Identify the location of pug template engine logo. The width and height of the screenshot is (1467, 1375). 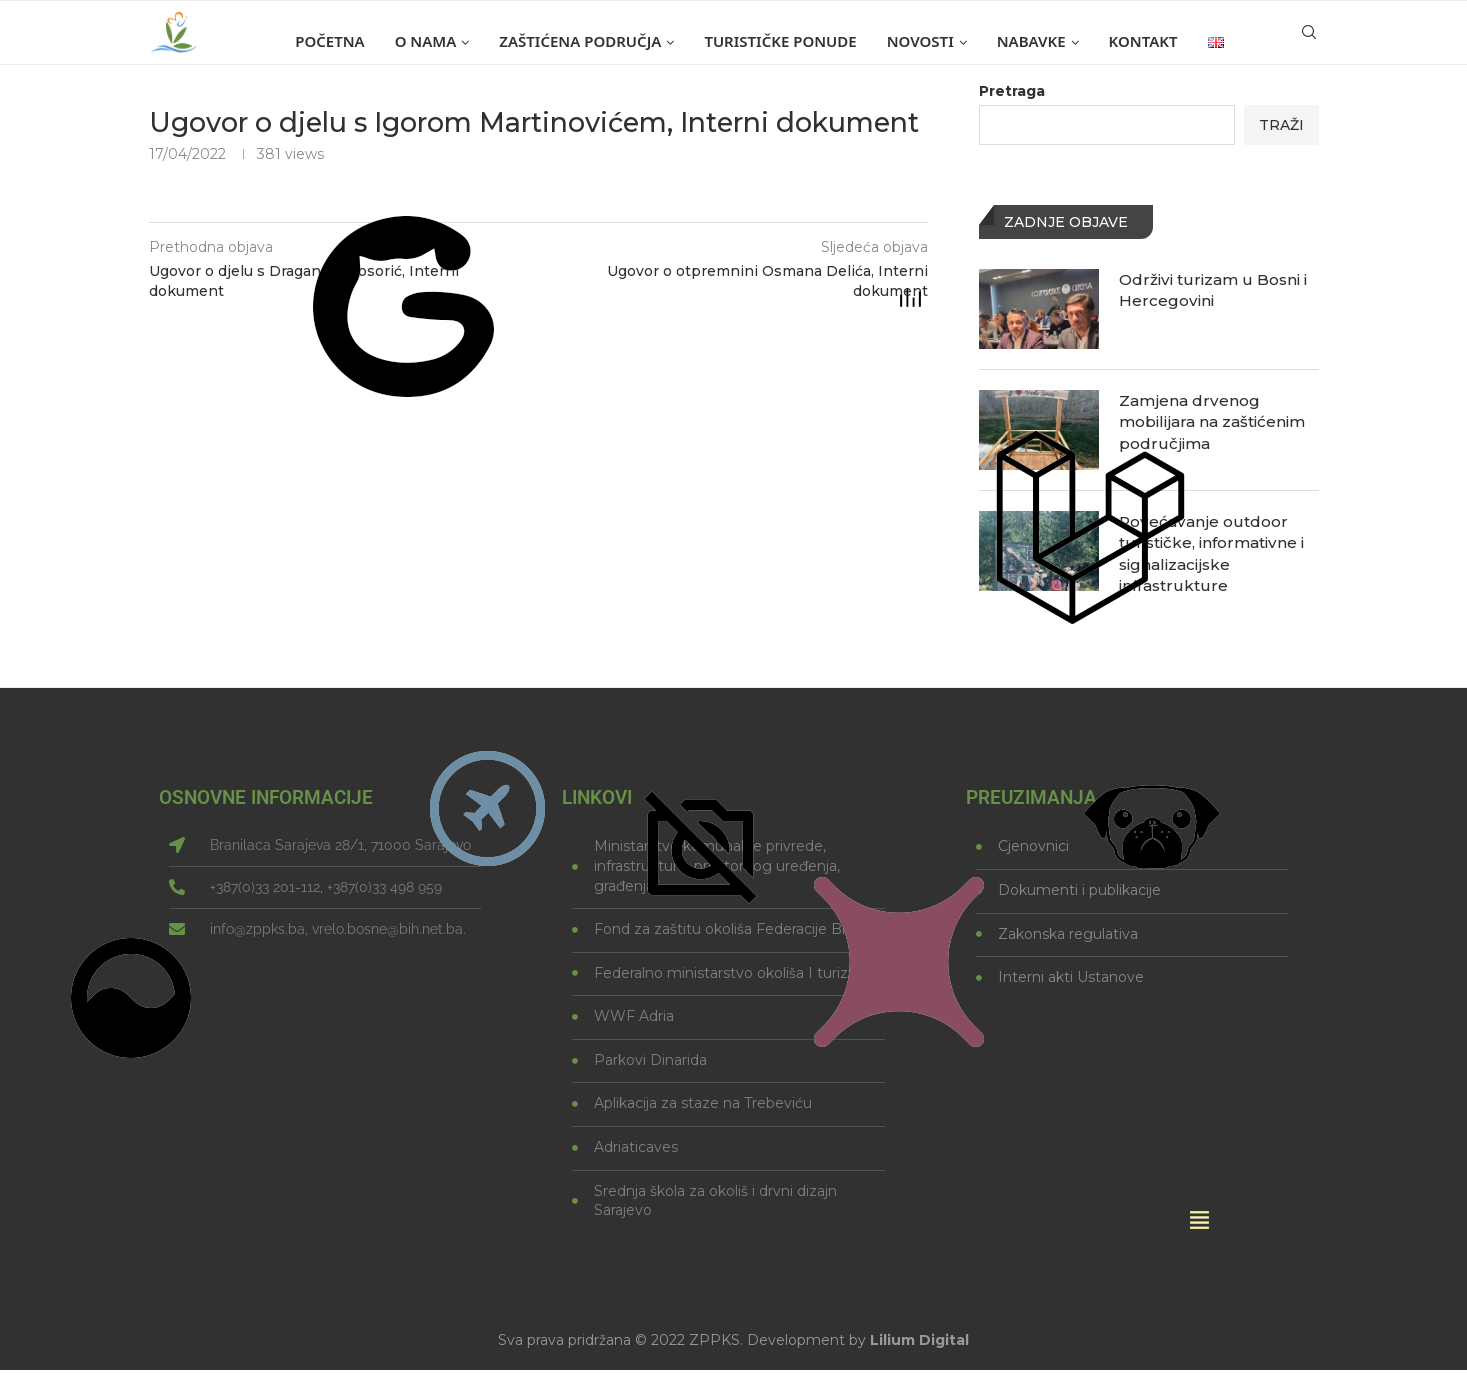
(1152, 827).